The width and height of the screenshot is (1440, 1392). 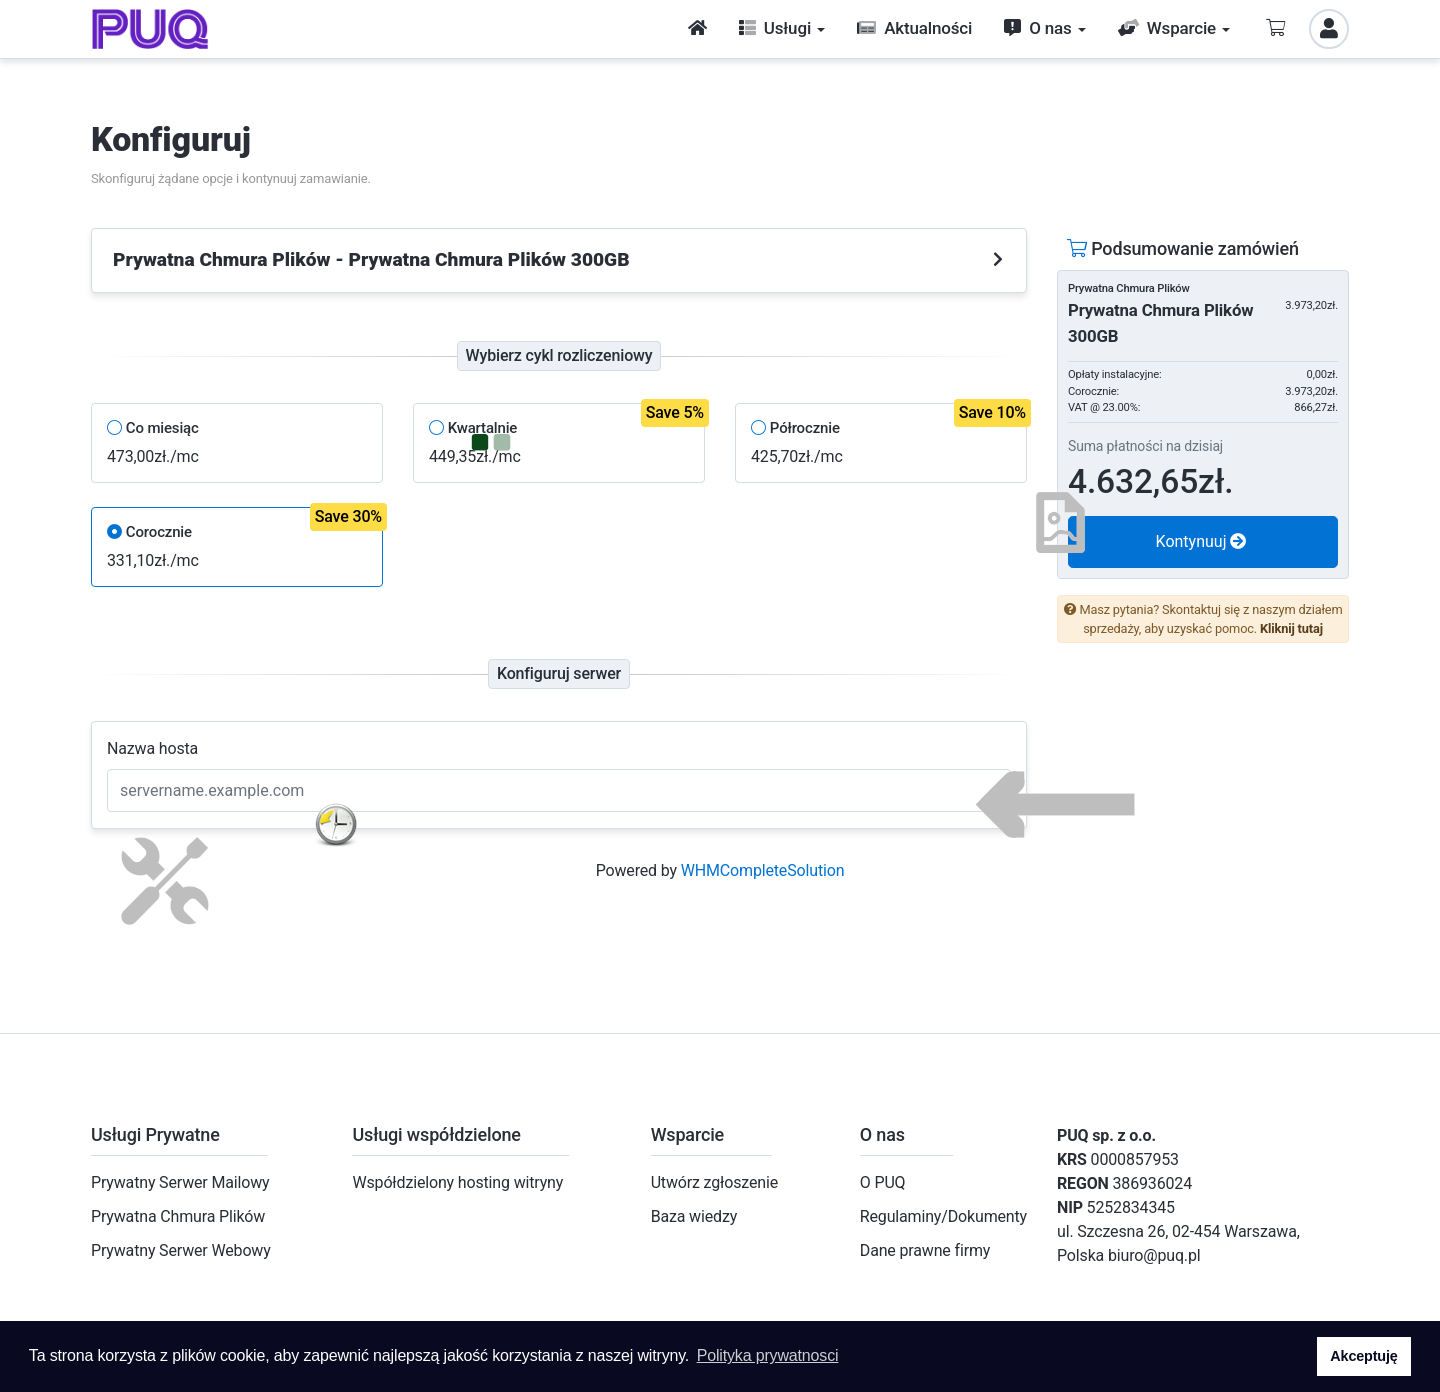 I want to click on view task list or to-do items, so click(x=491, y=445).